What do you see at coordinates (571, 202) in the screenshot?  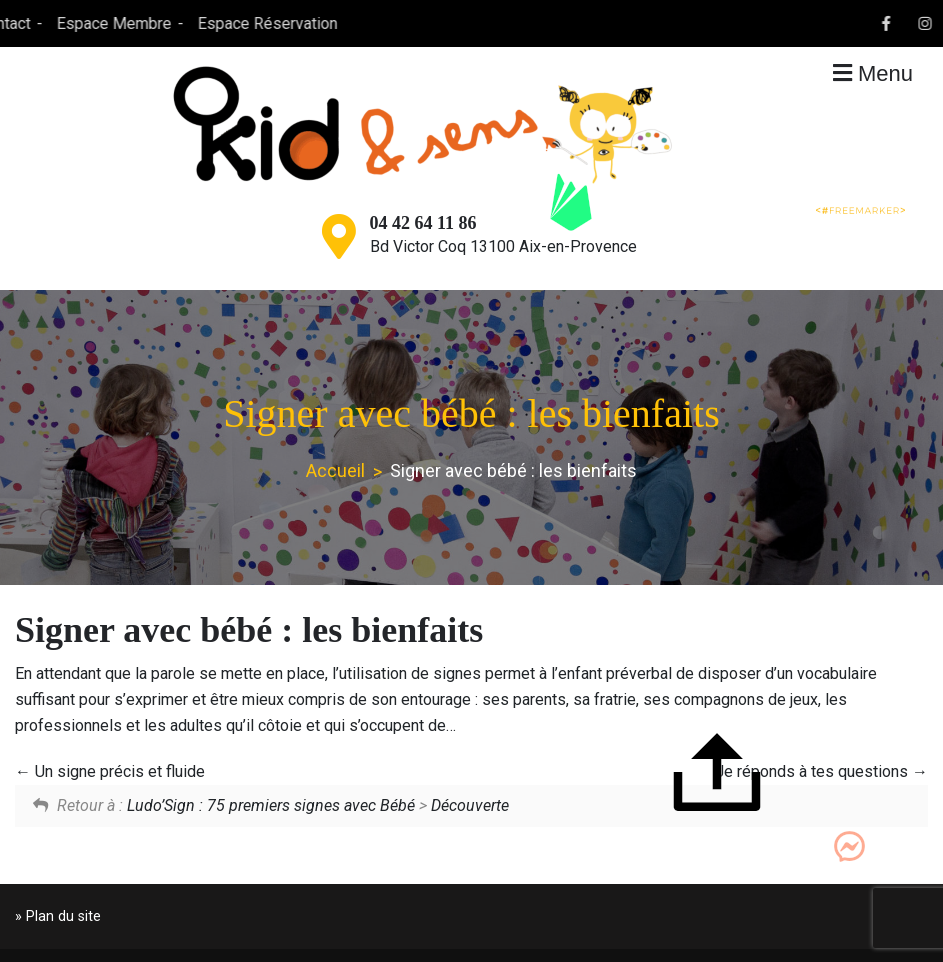 I see `Firebase platform logo` at bounding box center [571, 202].